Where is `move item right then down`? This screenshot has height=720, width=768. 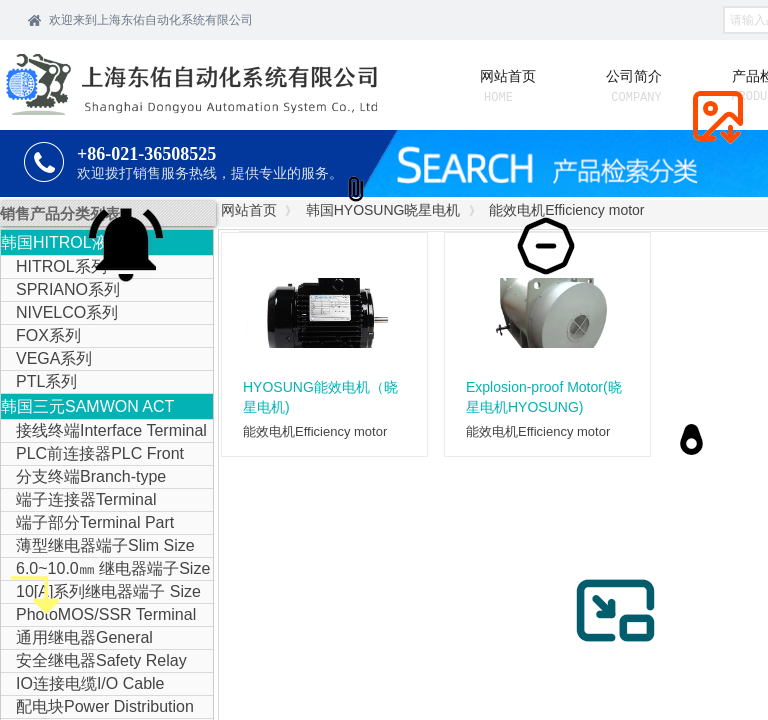
move item right then down is located at coordinates (35, 593).